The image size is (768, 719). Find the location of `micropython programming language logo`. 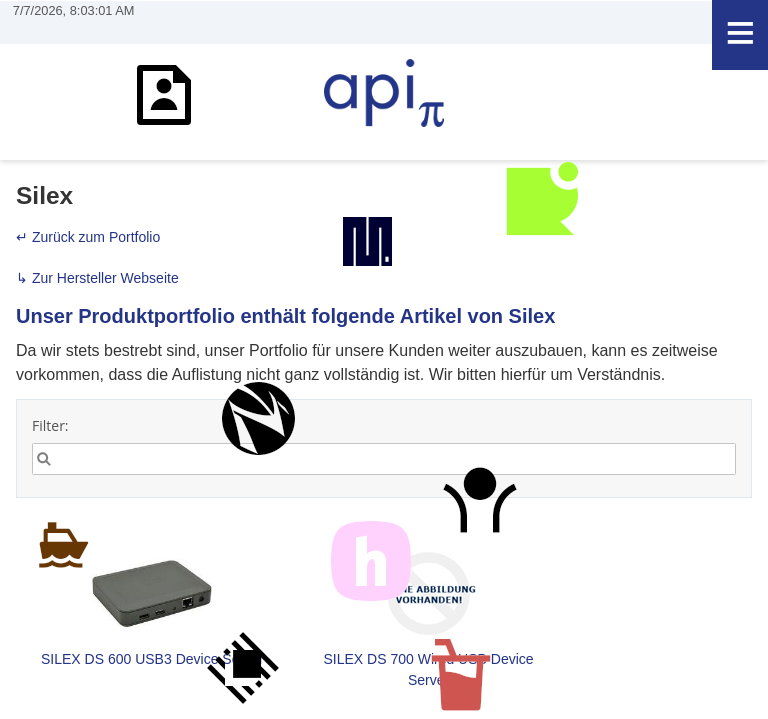

micropython programming language logo is located at coordinates (367, 241).